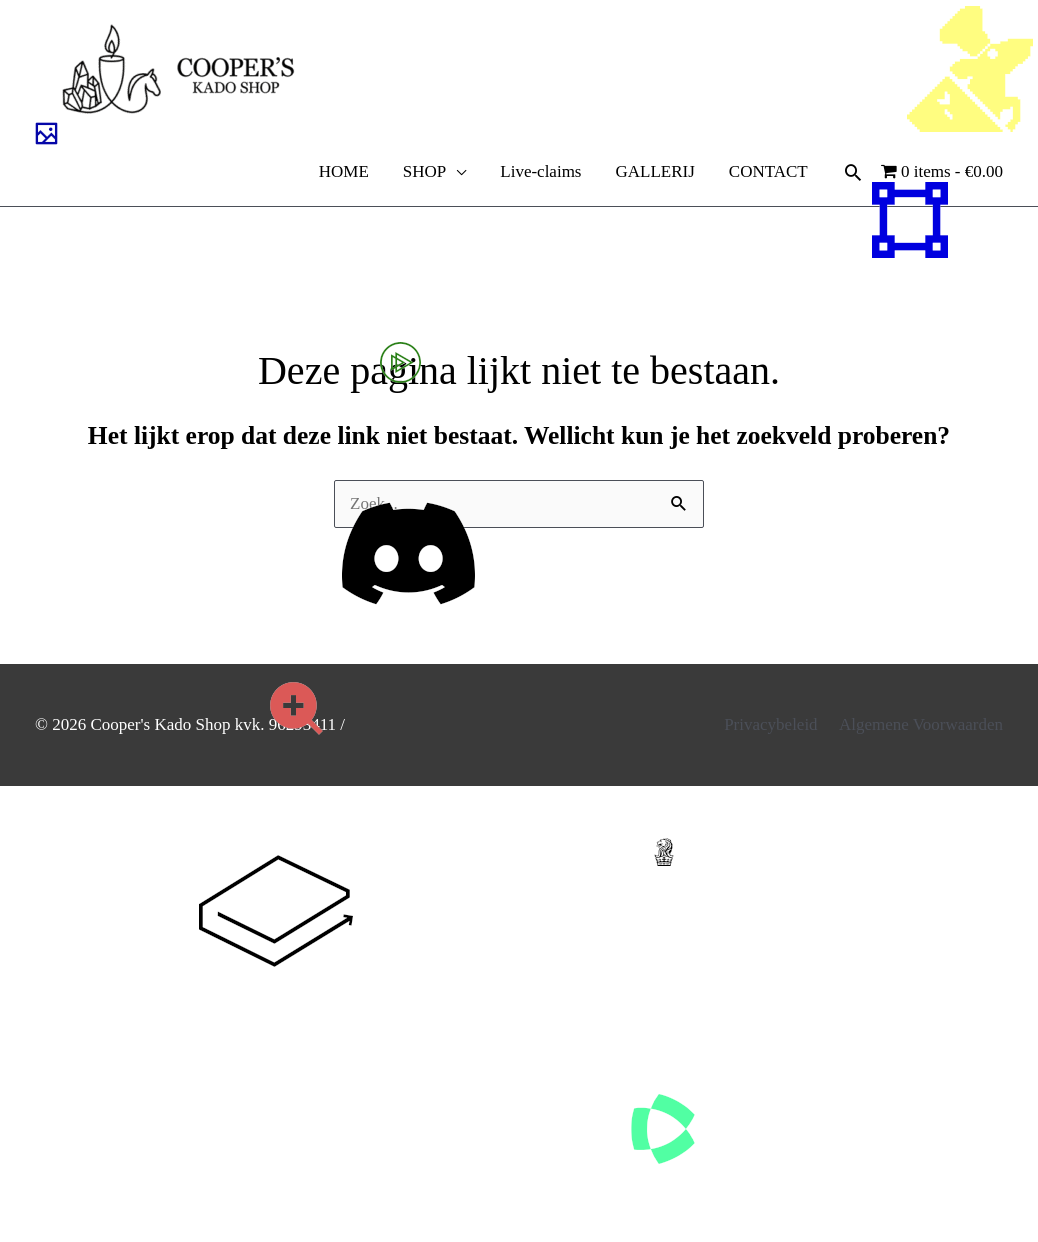 The height and width of the screenshot is (1242, 1038). Describe the element at coordinates (664, 852) in the screenshot. I see `the ritz-carlton hotel brand logo` at that location.